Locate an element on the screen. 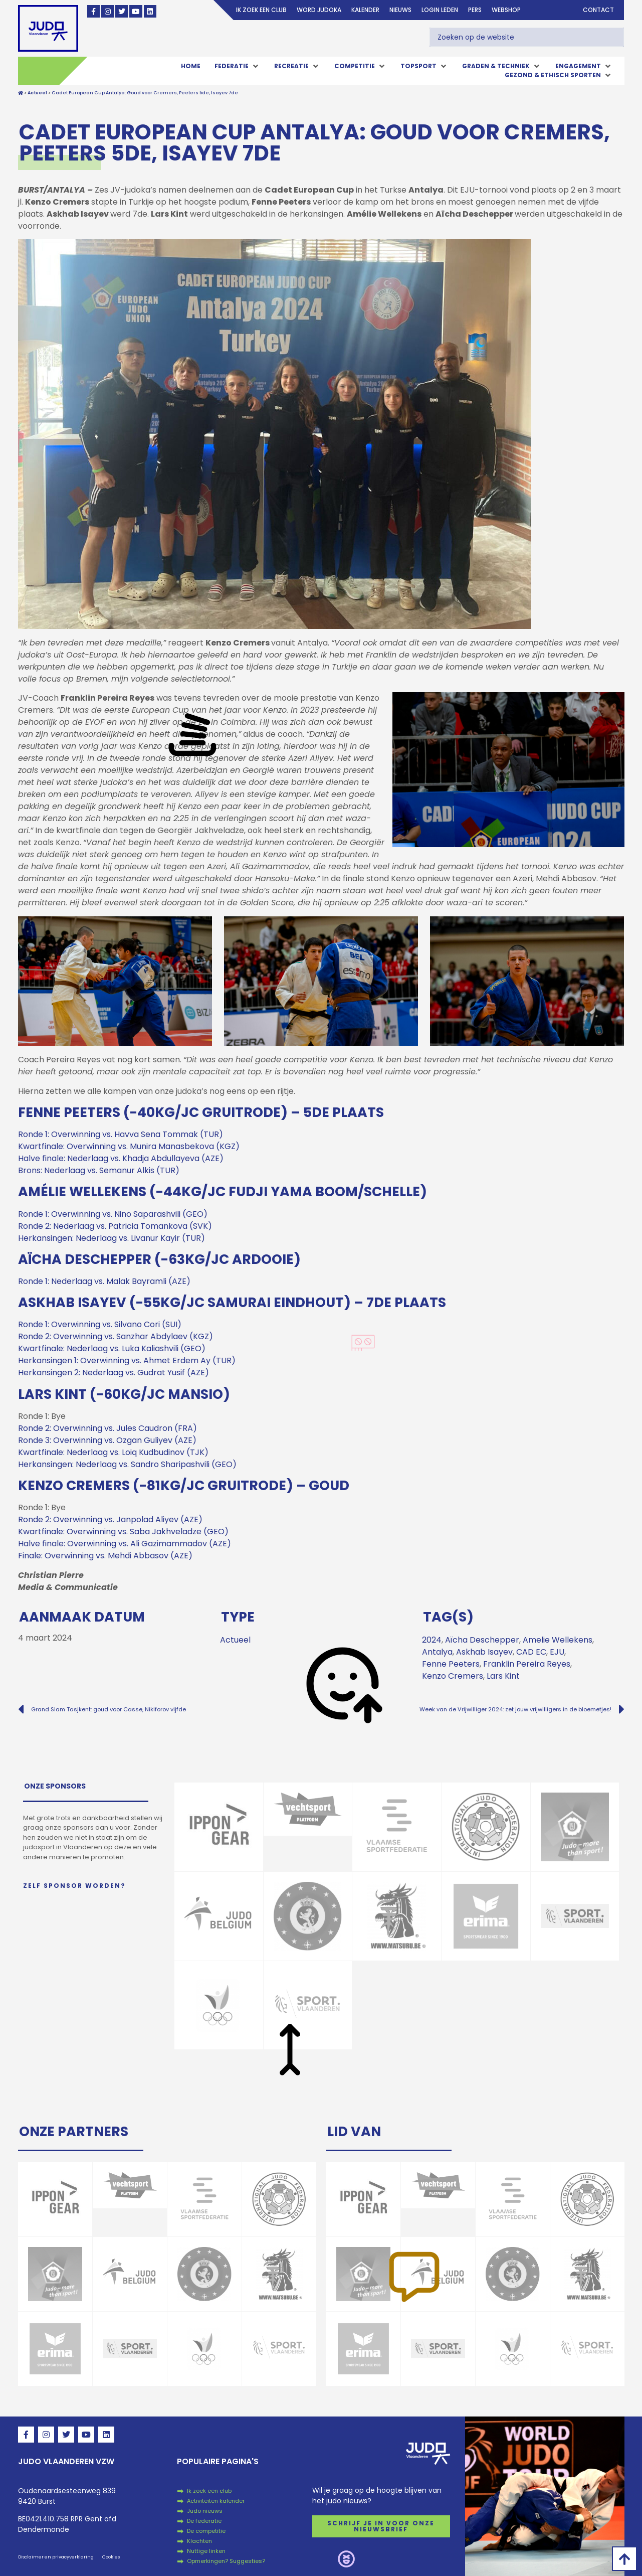  improve mood or increase happiness level is located at coordinates (342, 1683).